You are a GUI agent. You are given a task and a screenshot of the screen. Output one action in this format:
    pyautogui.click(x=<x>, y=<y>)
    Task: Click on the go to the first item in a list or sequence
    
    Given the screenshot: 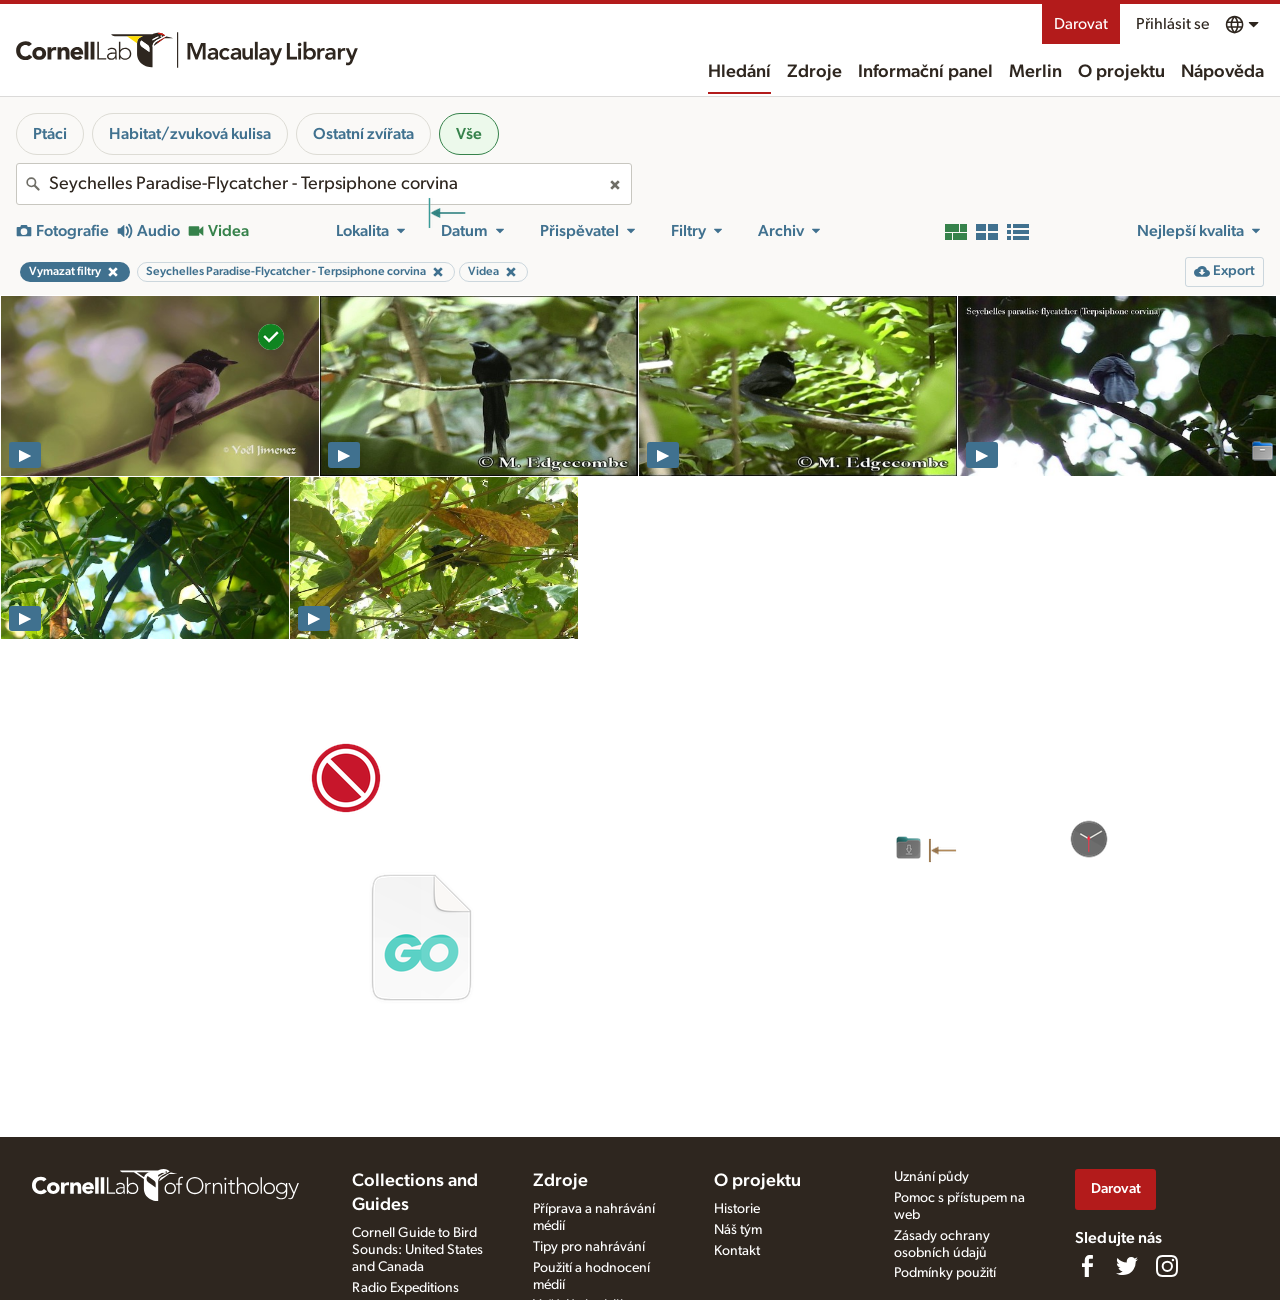 What is the action you would take?
    pyautogui.click(x=447, y=213)
    